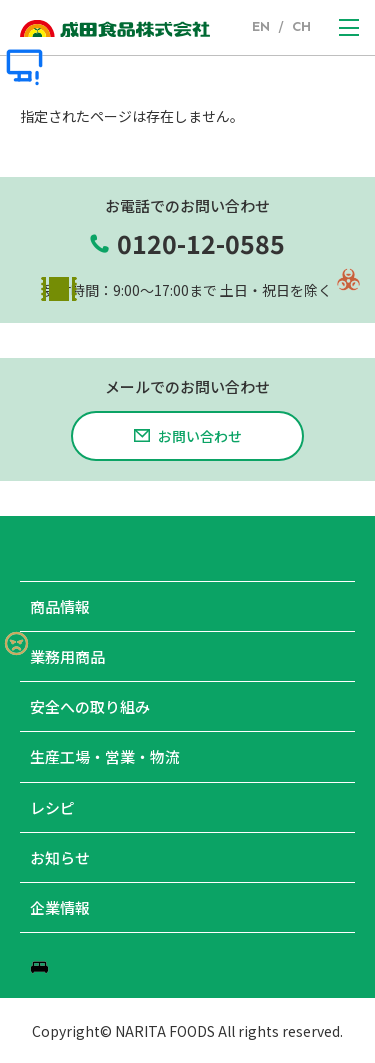  I want to click on view rug or carpet products, so click(59, 289).